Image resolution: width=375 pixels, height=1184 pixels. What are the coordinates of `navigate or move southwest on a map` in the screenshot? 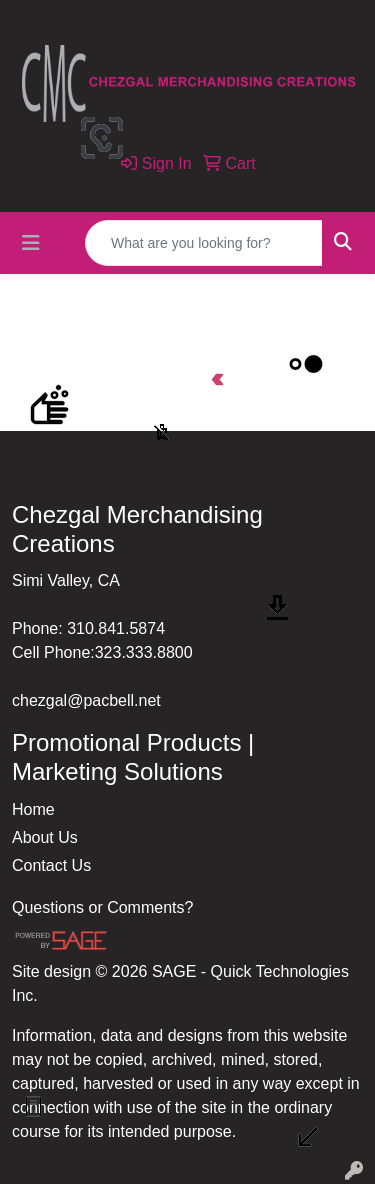 It's located at (307, 1137).